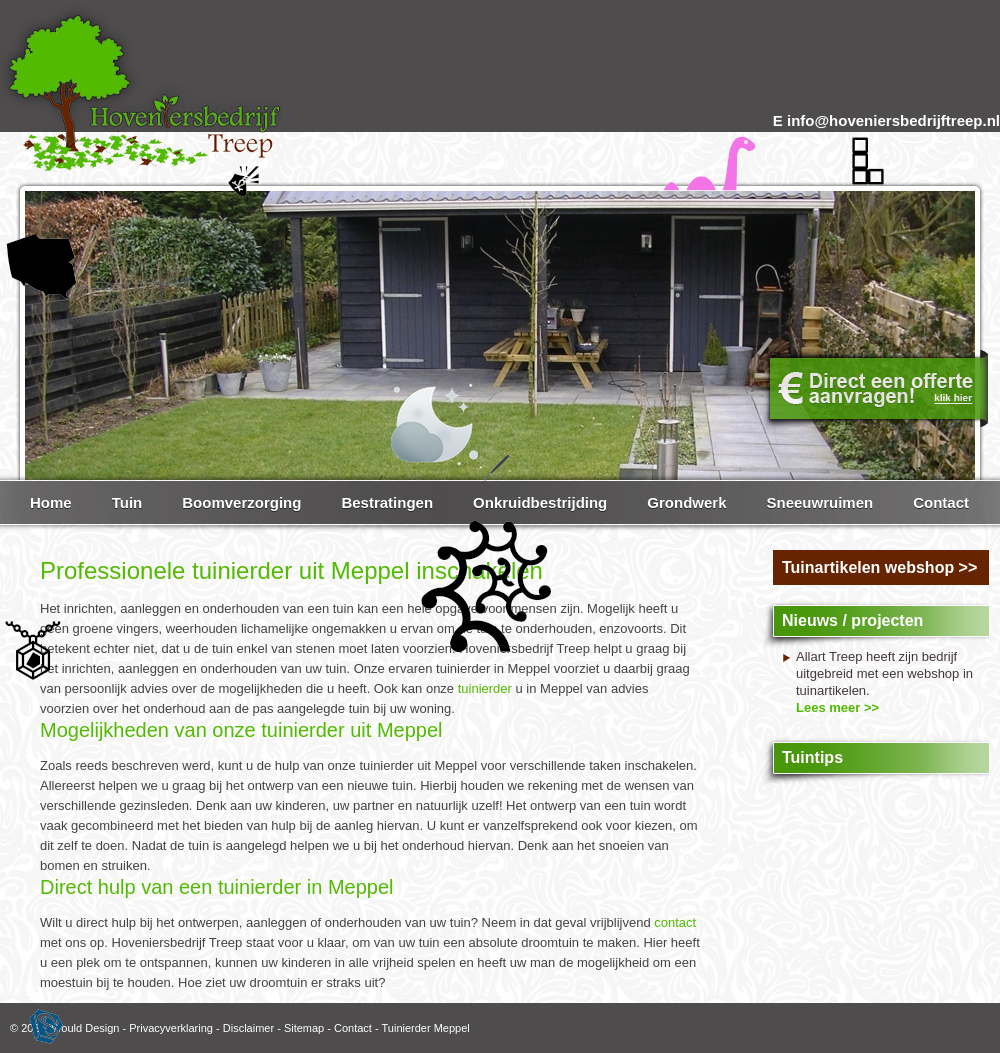  What do you see at coordinates (434, 424) in the screenshot?
I see `indicates partly cloudy conditions at night` at bounding box center [434, 424].